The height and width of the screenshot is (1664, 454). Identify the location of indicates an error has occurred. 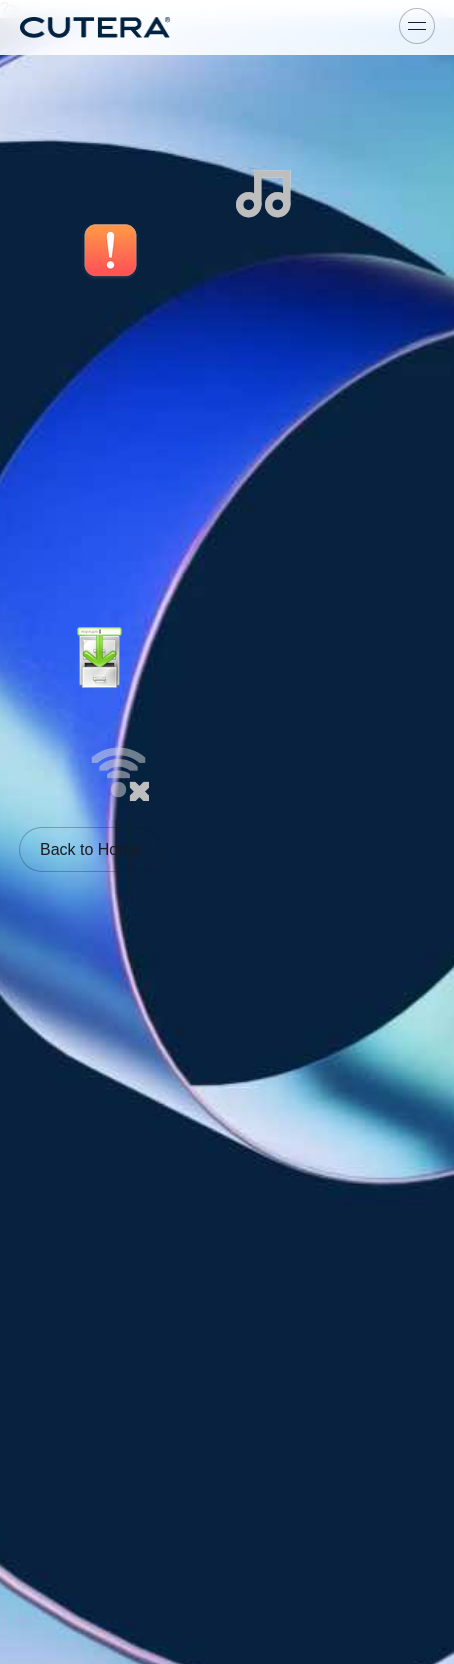
(110, 251).